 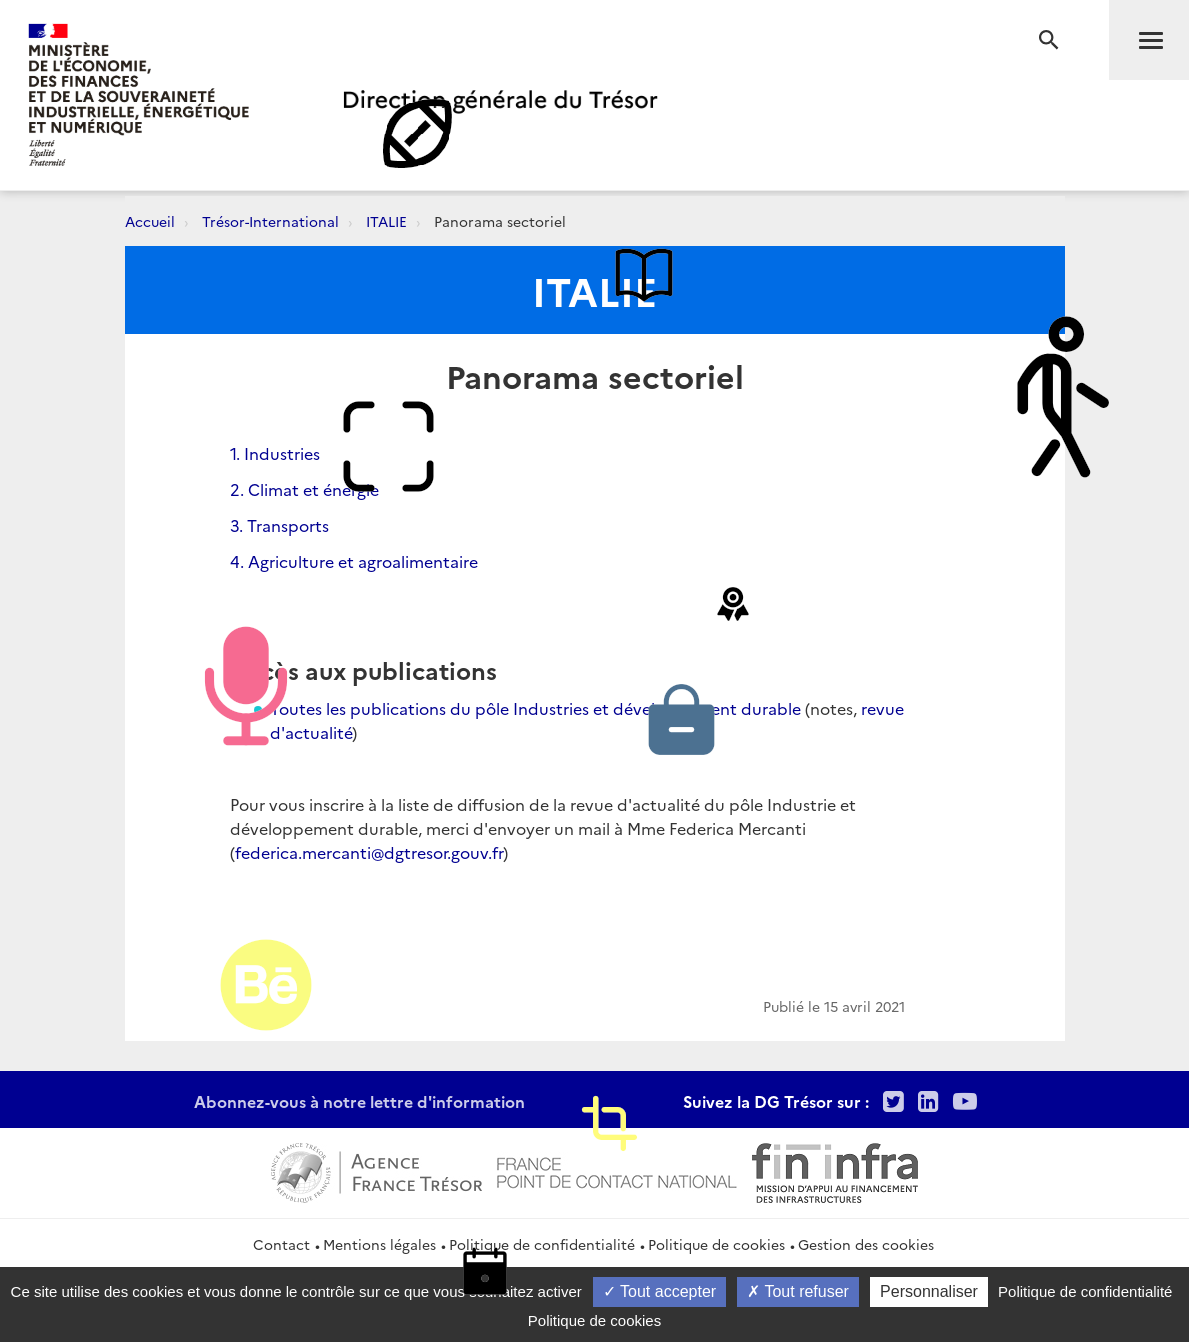 I want to click on indicates an award or achievement, so click(x=733, y=604).